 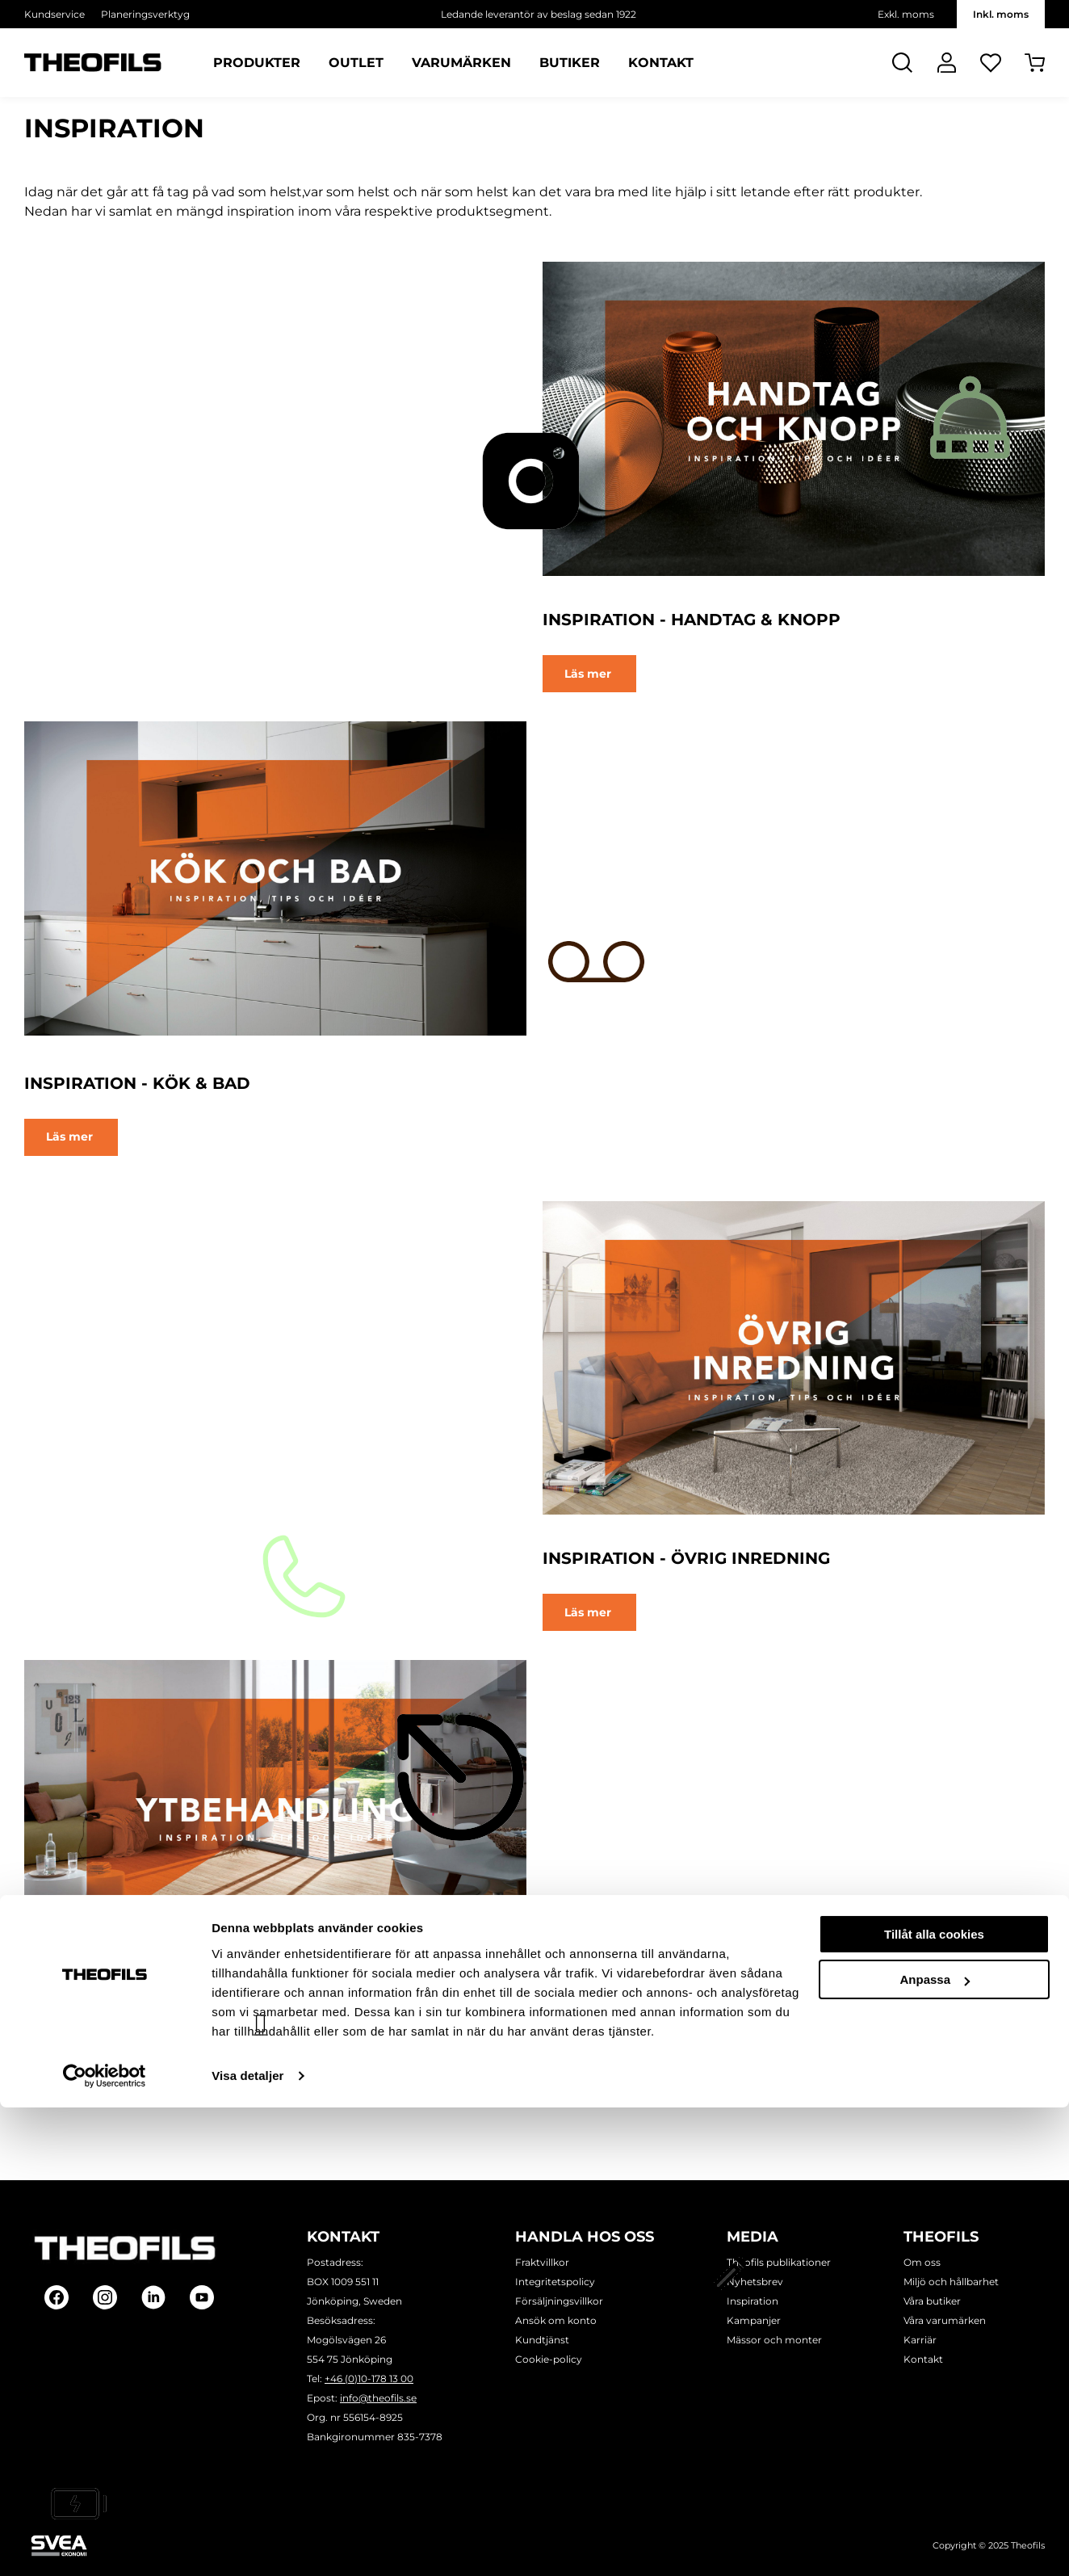 What do you see at coordinates (970, 422) in the screenshot?
I see `select winter or cold weather accessories` at bounding box center [970, 422].